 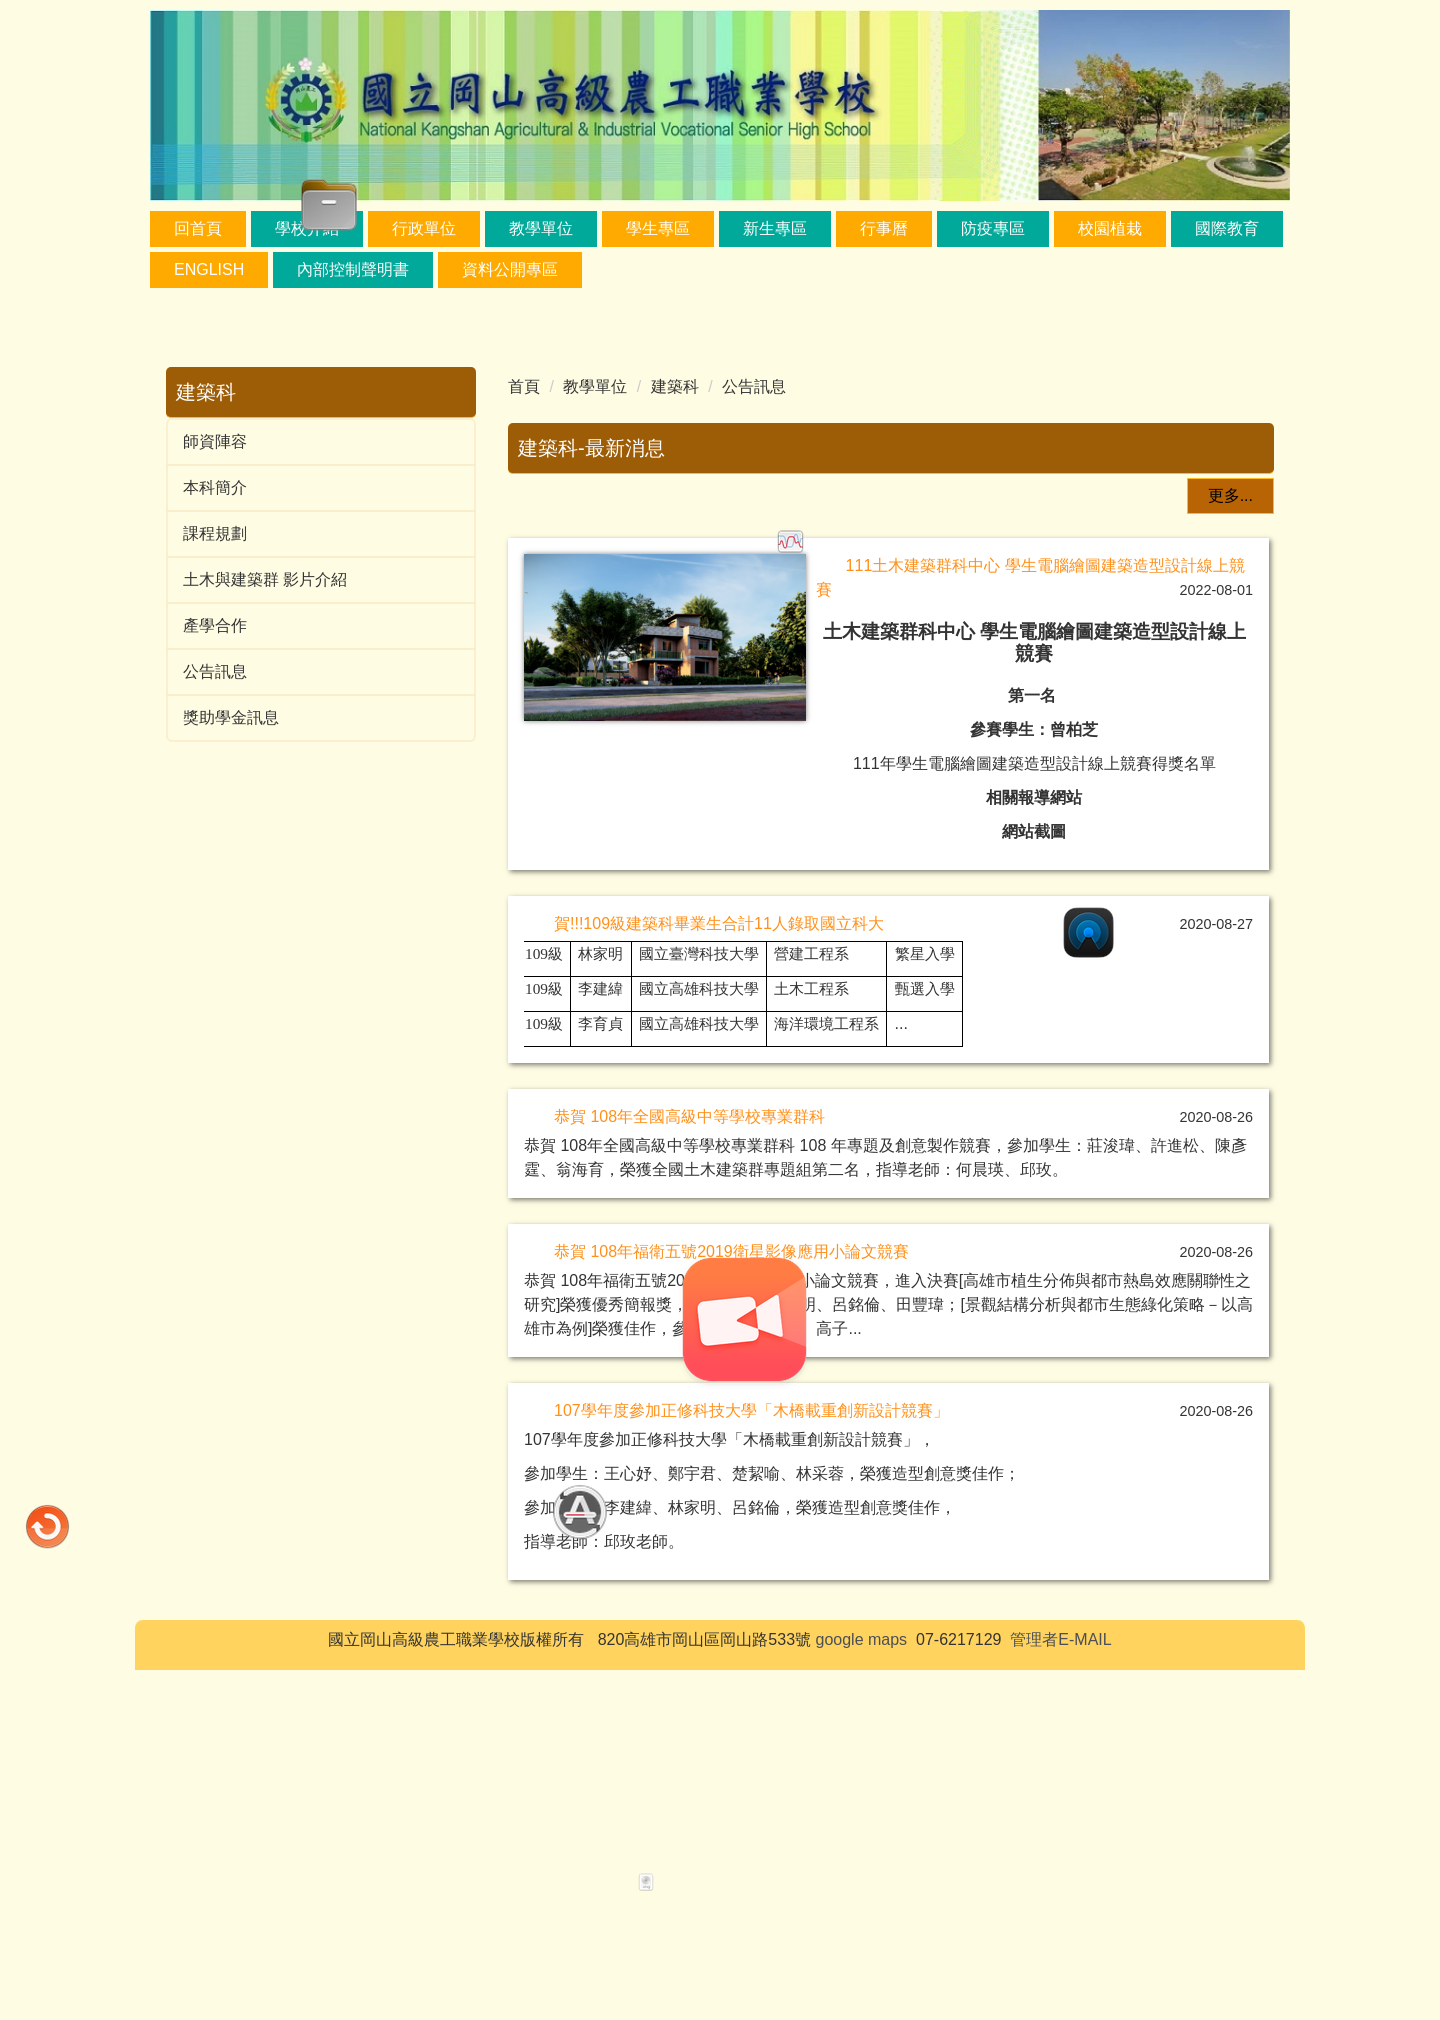 What do you see at coordinates (329, 205) in the screenshot?
I see `open the file manager application` at bounding box center [329, 205].